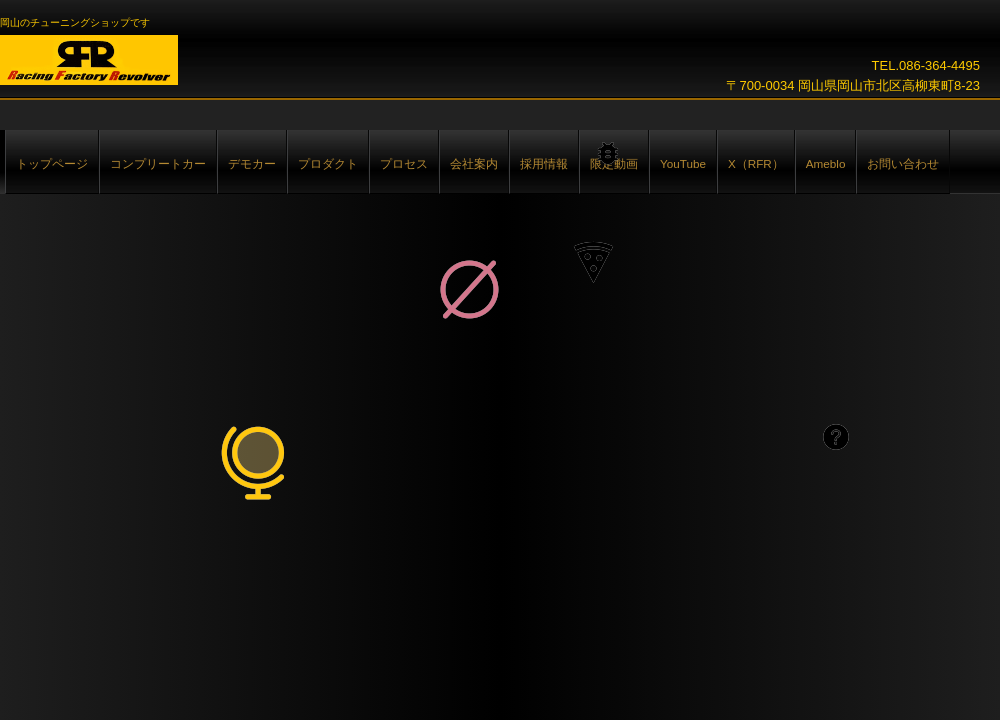 The width and height of the screenshot is (1000, 720). Describe the element at coordinates (608, 153) in the screenshot. I see `report a bug or issue` at that location.